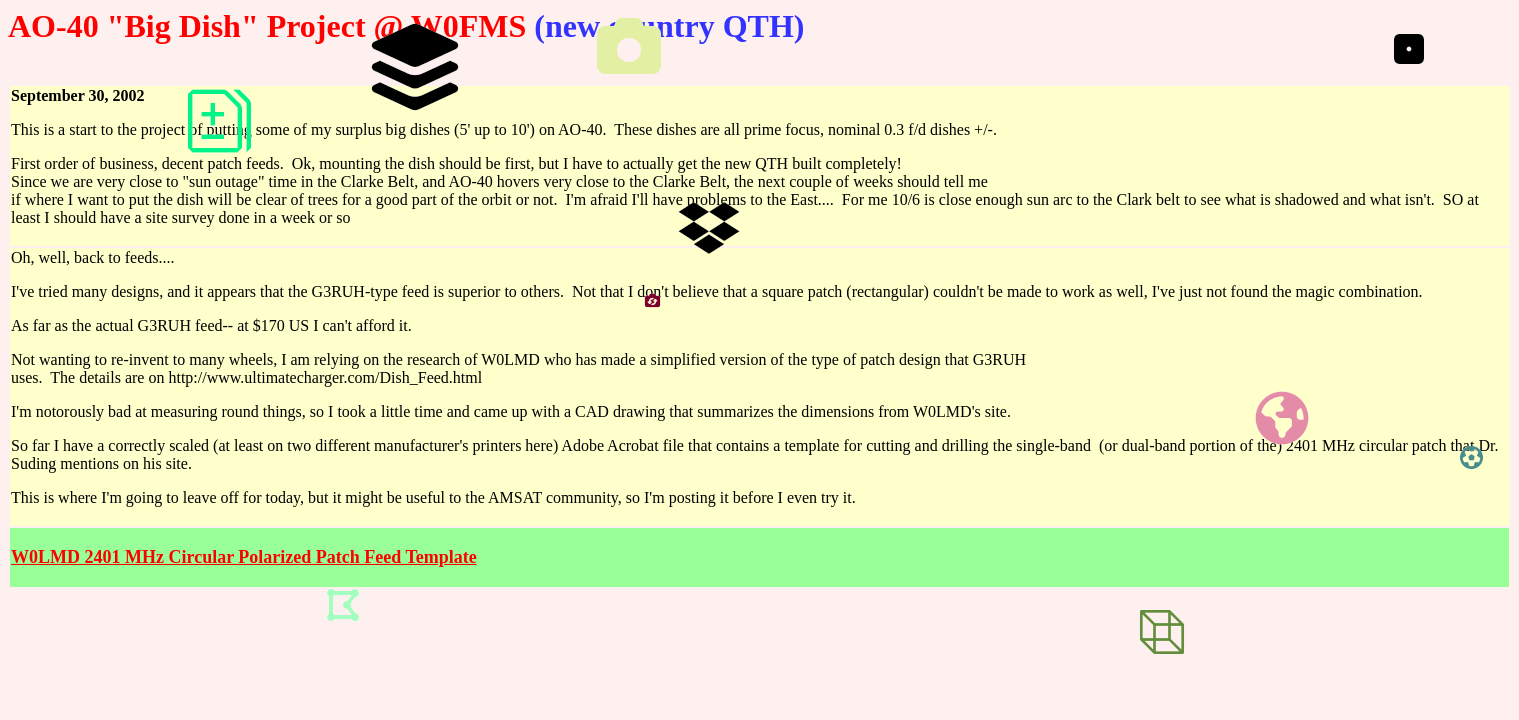  Describe the element at coordinates (709, 228) in the screenshot. I see `open Dropbox cloud storage` at that location.